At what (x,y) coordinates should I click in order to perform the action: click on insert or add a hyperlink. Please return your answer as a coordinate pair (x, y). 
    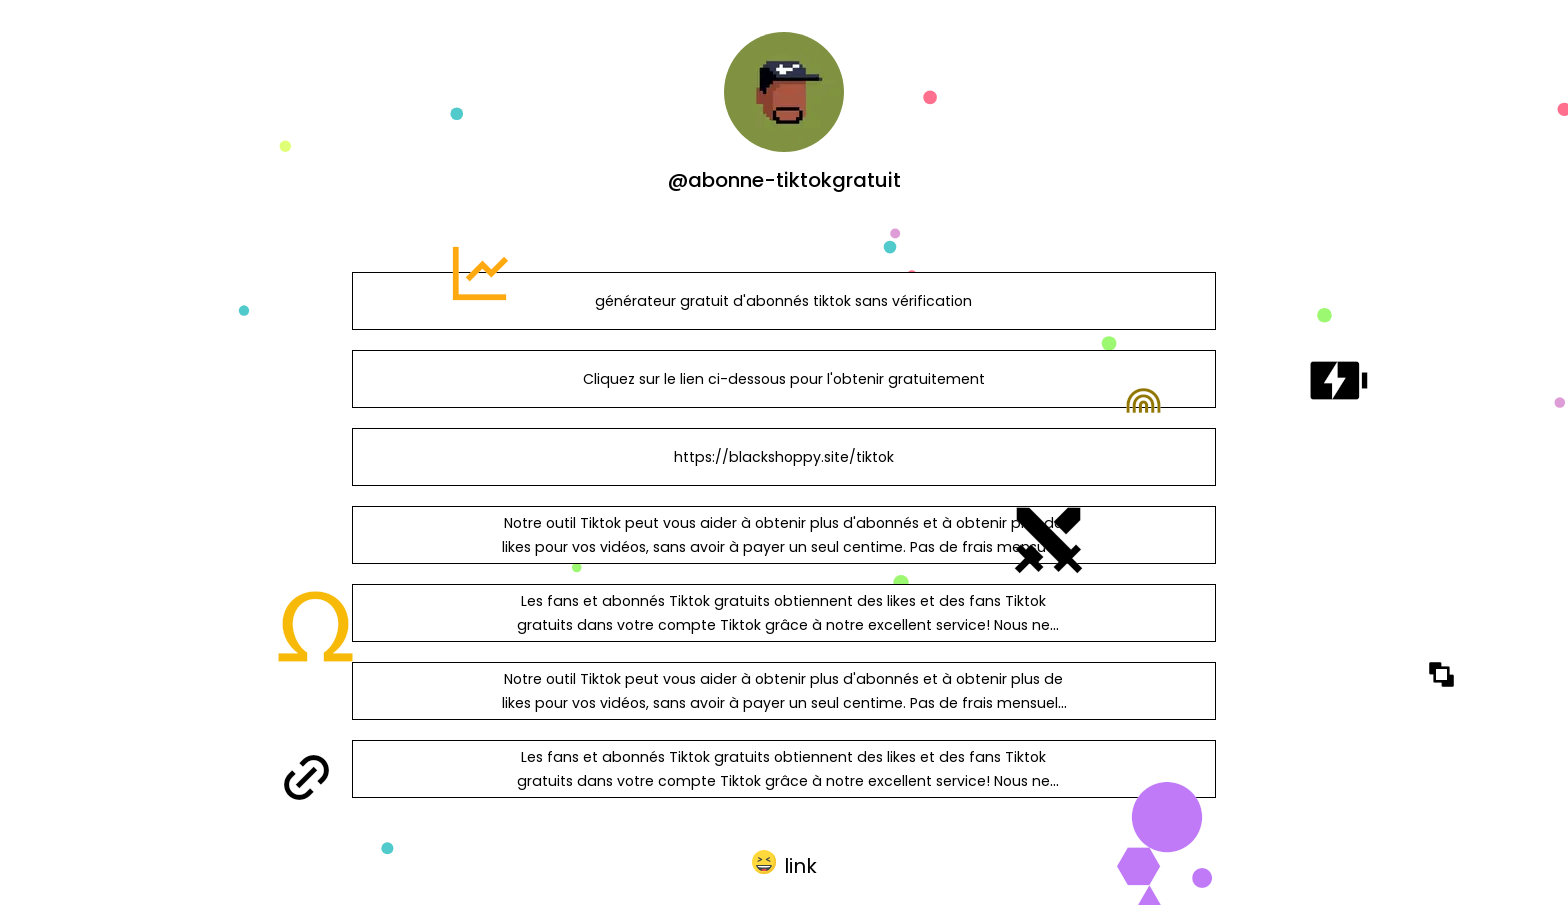
    Looking at the image, I should click on (306, 777).